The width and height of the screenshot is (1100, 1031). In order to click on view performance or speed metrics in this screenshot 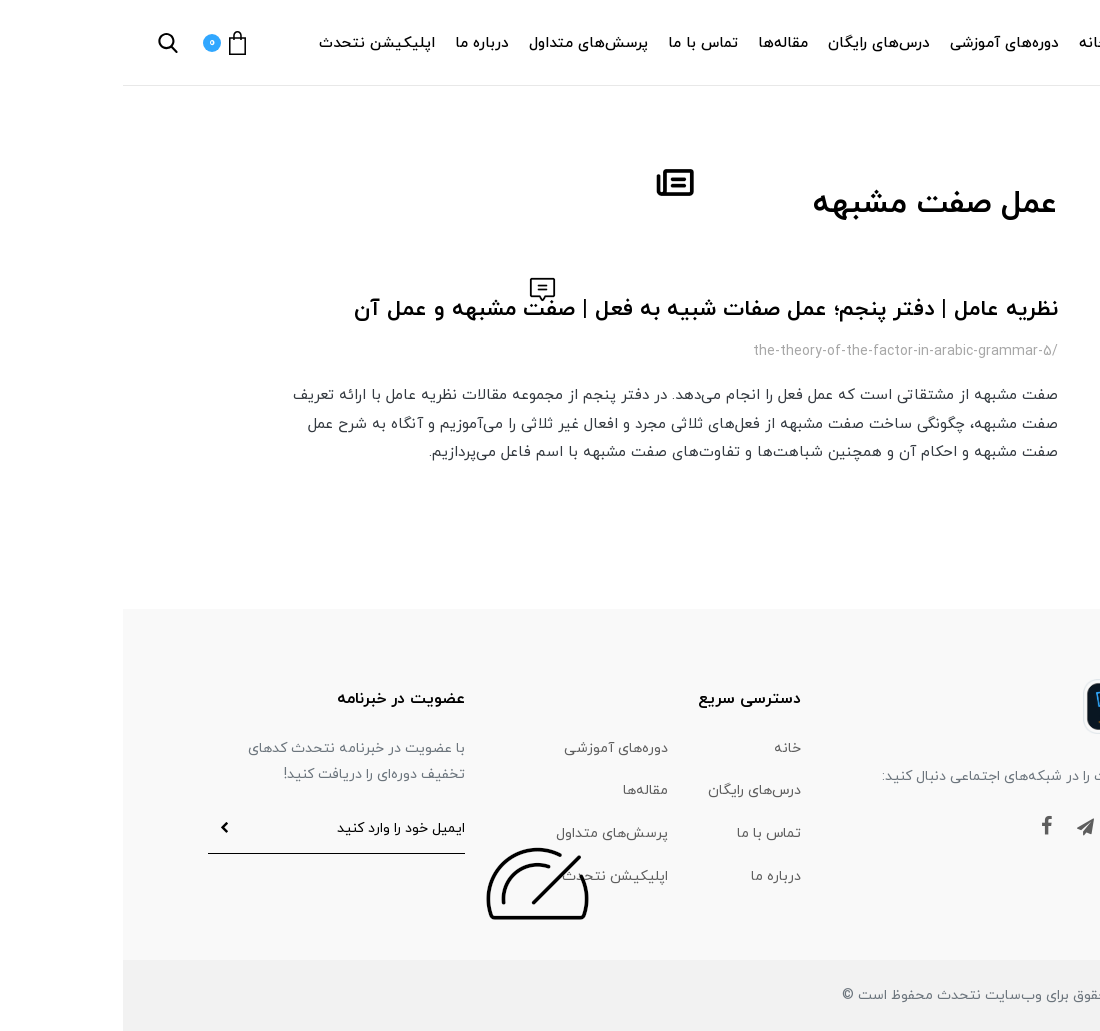, I will do `click(537, 887)`.